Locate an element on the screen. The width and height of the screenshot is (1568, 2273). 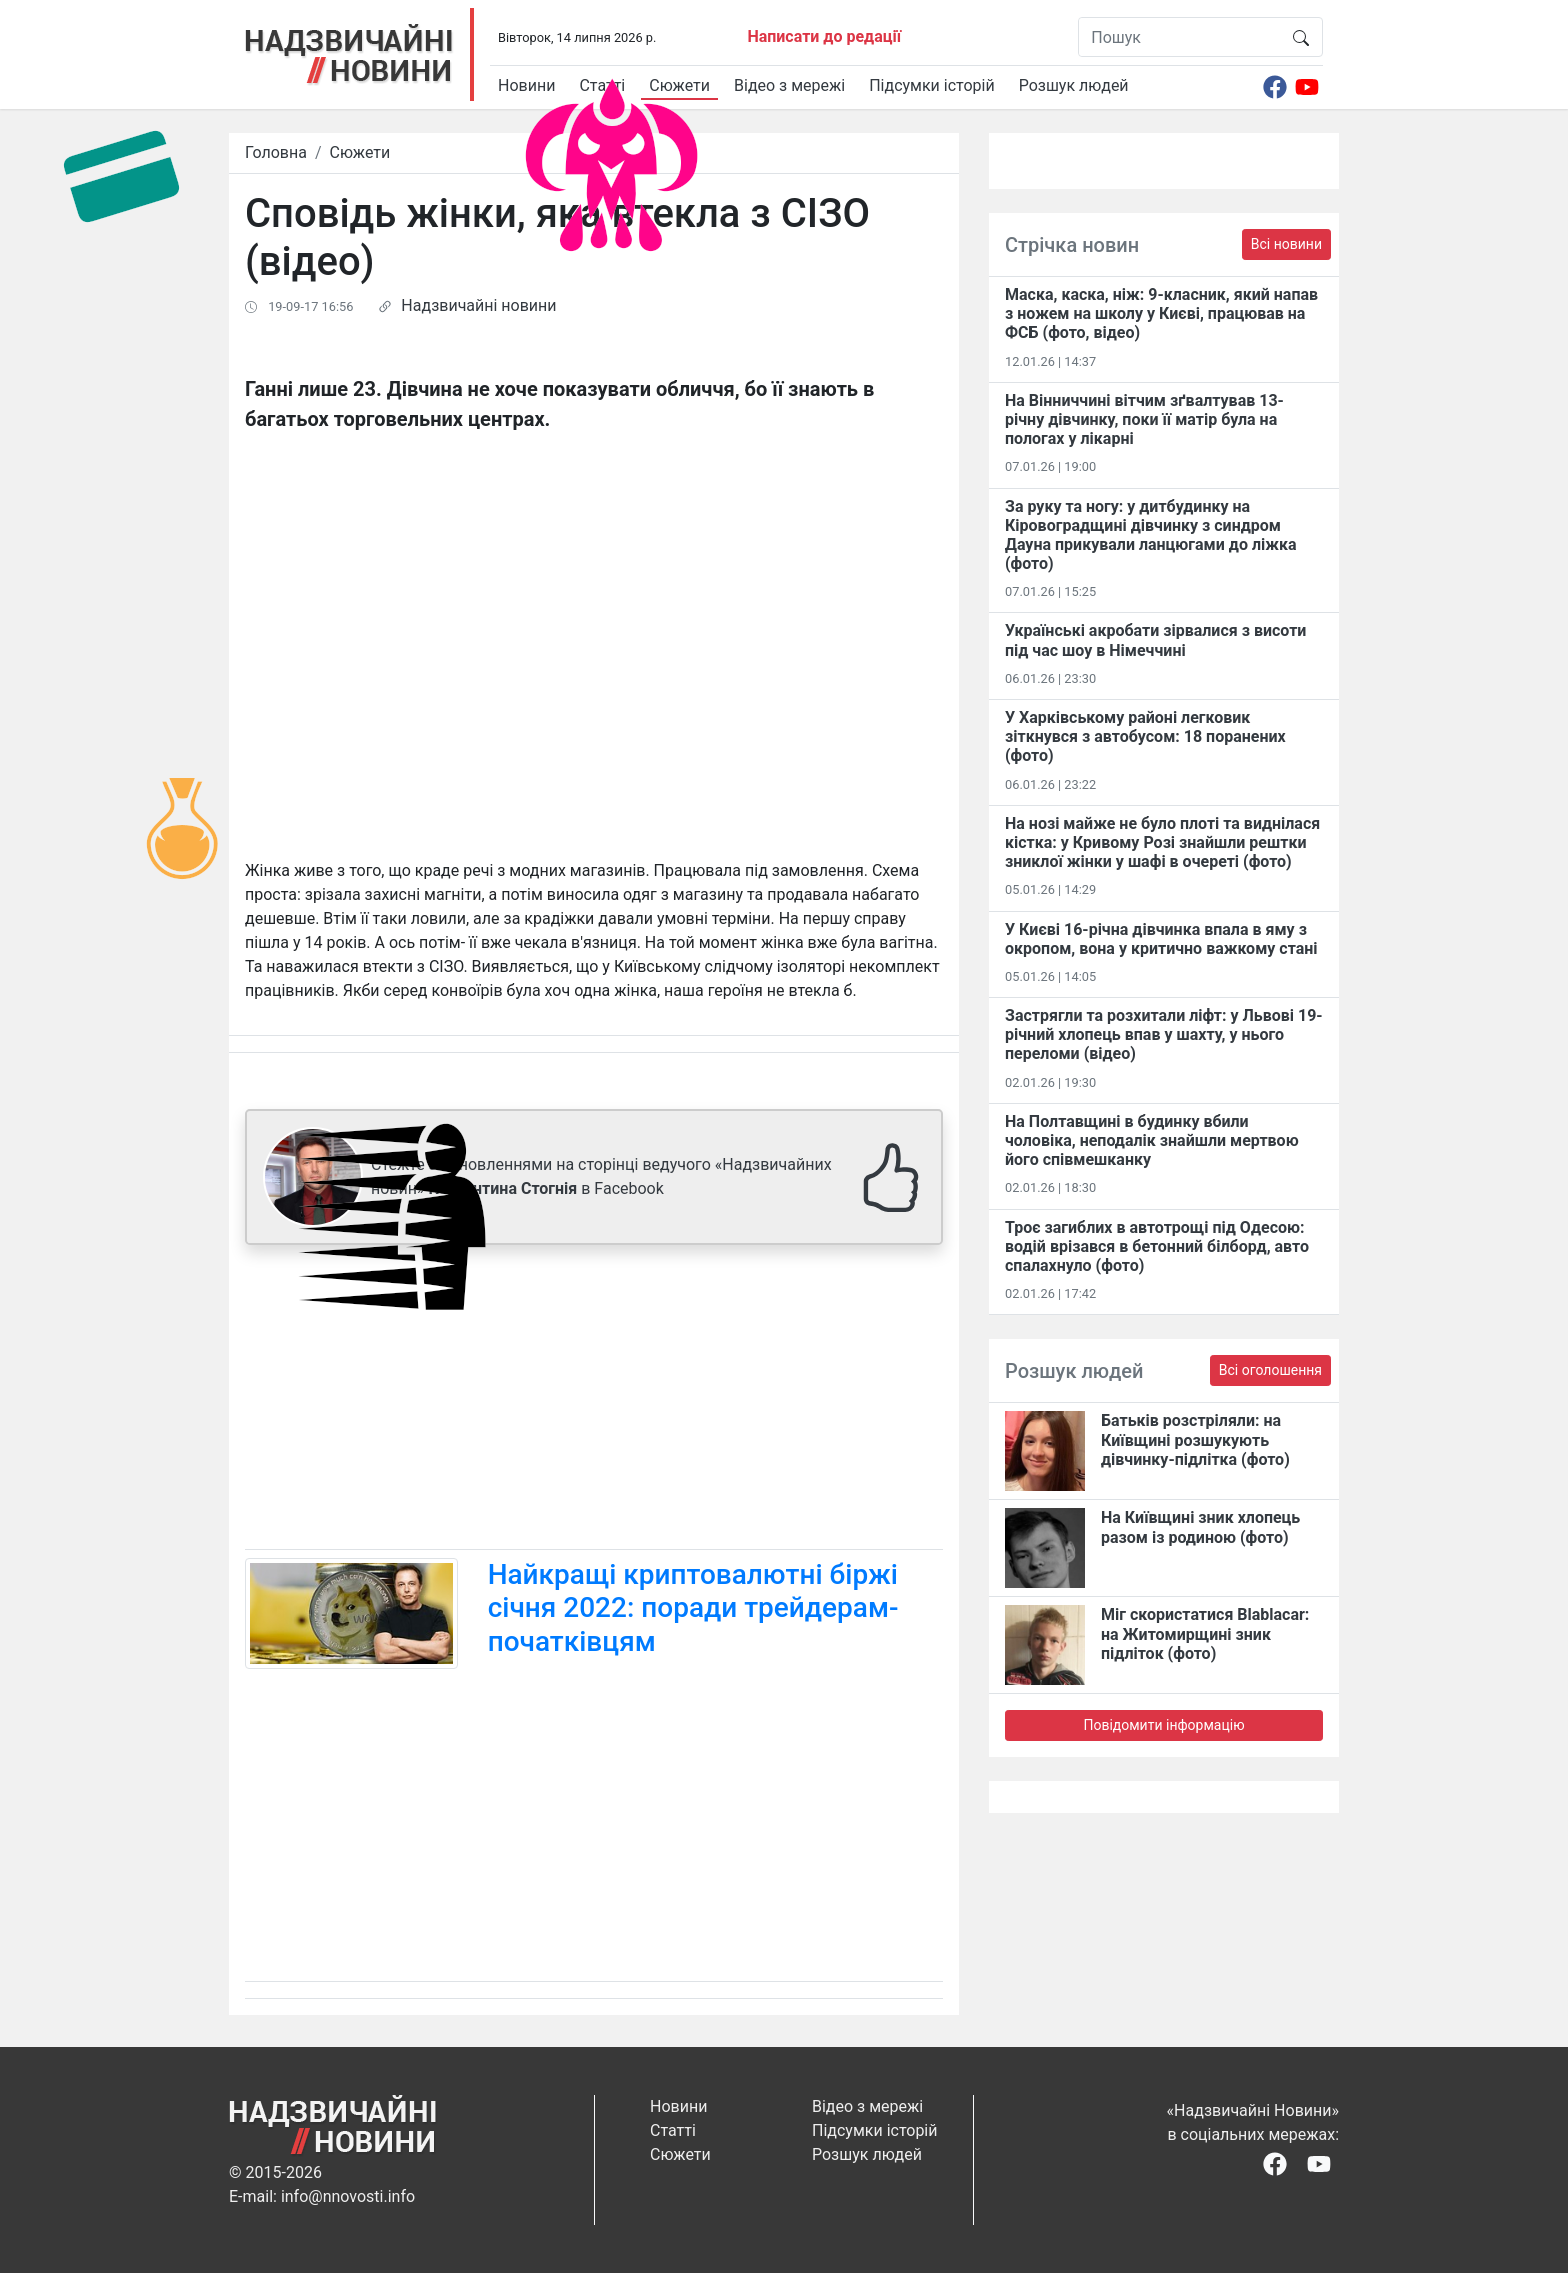
indicates evasion or dodge ability activated is located at coordinates (392, 1217).